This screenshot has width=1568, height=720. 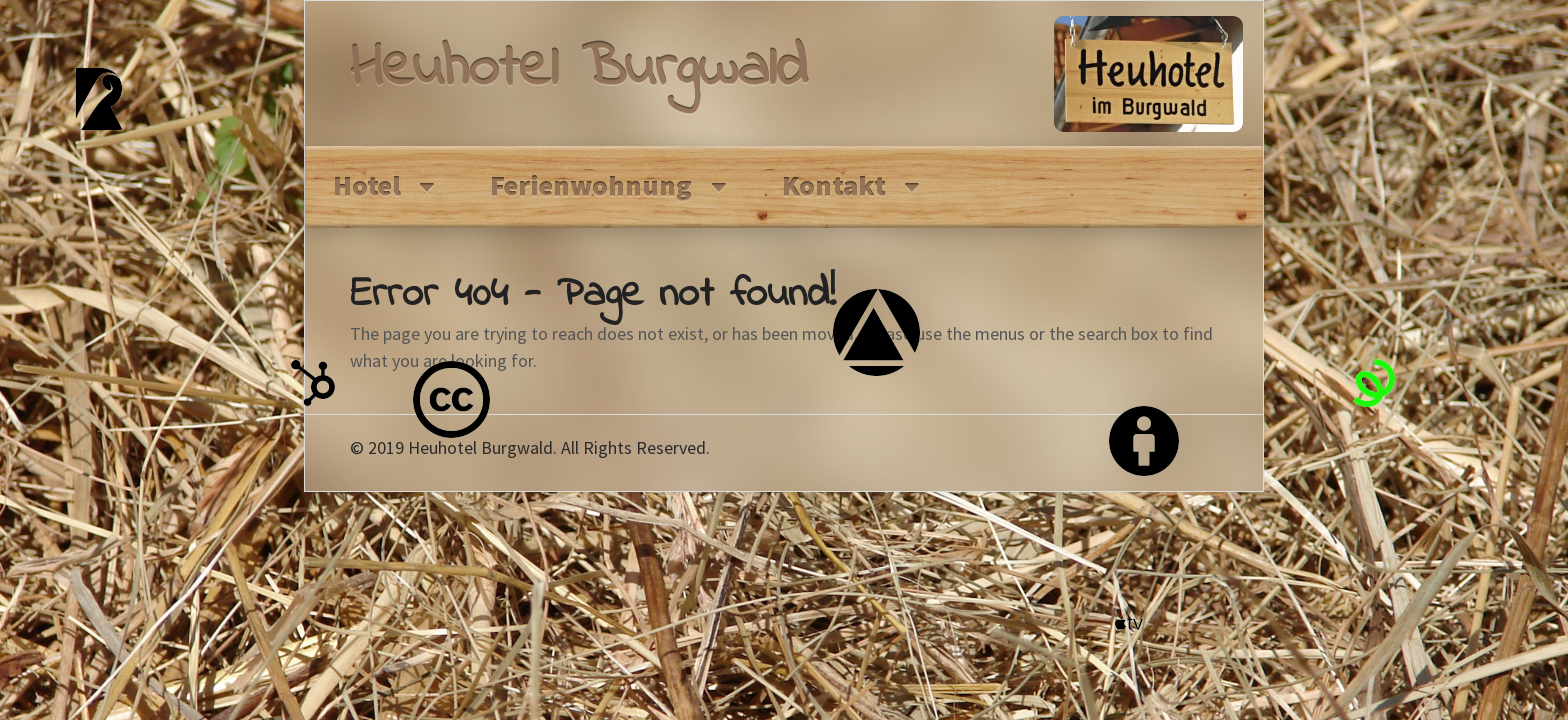 I want to click on indicates content requiring attribution under creative commons license, so click(x=1144, y=441).